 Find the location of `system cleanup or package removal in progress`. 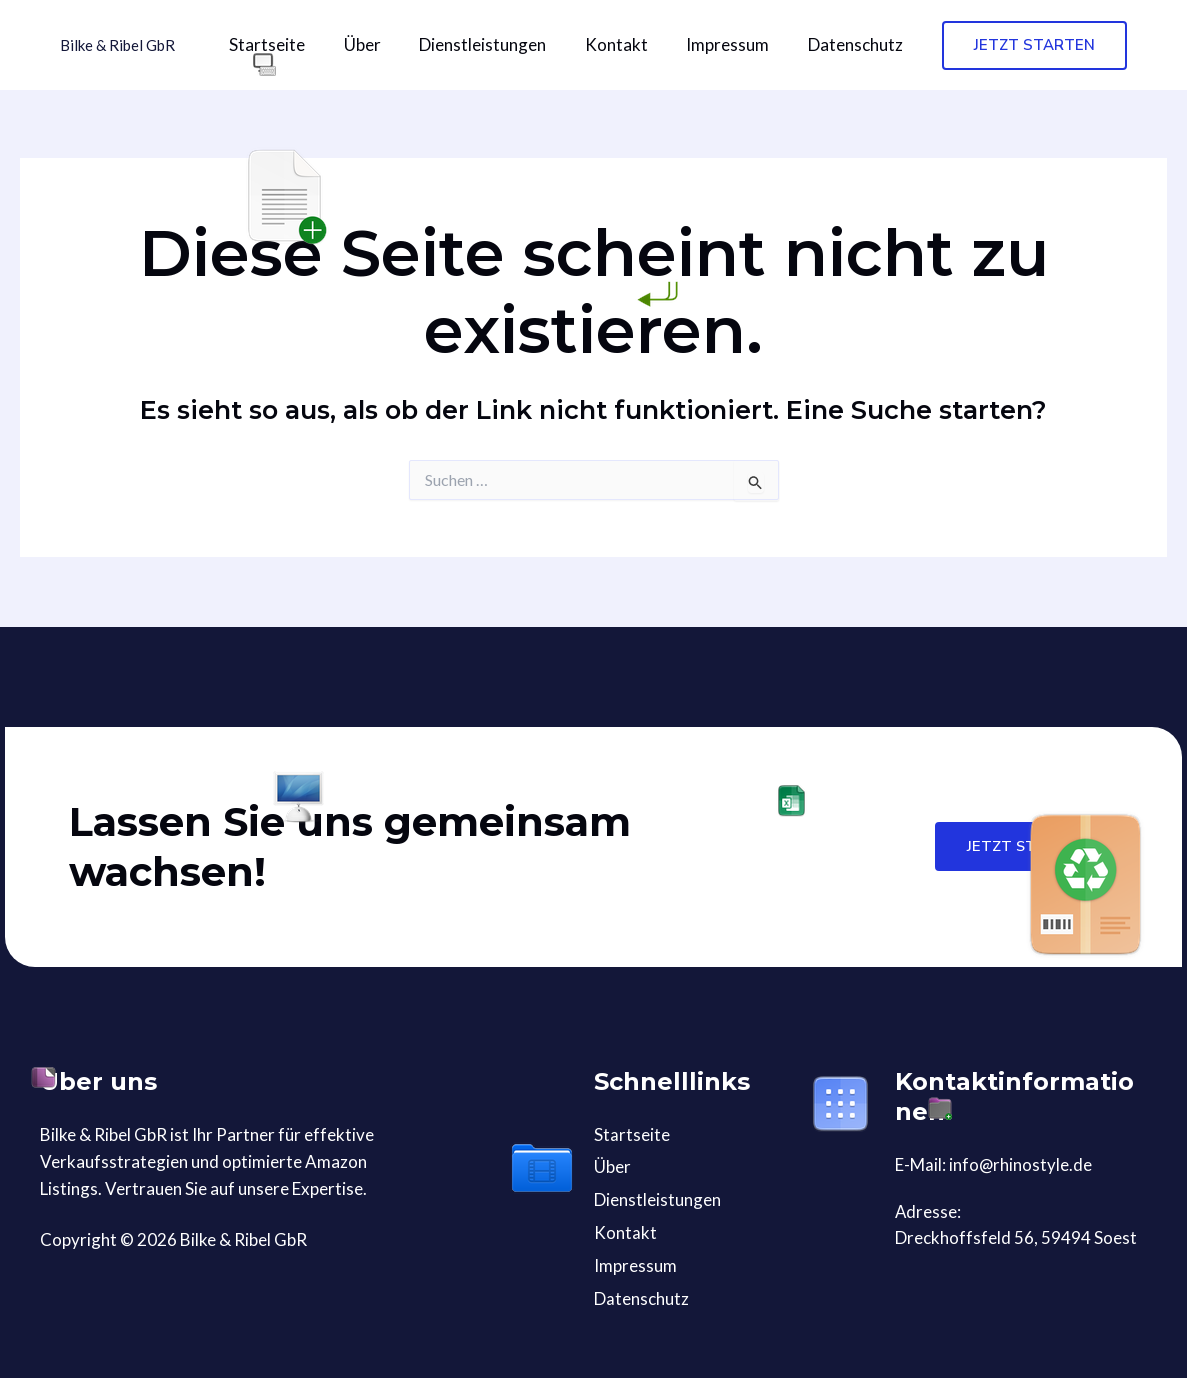

system cleanup or package removal in progress is located at coordinates (1085, 884).